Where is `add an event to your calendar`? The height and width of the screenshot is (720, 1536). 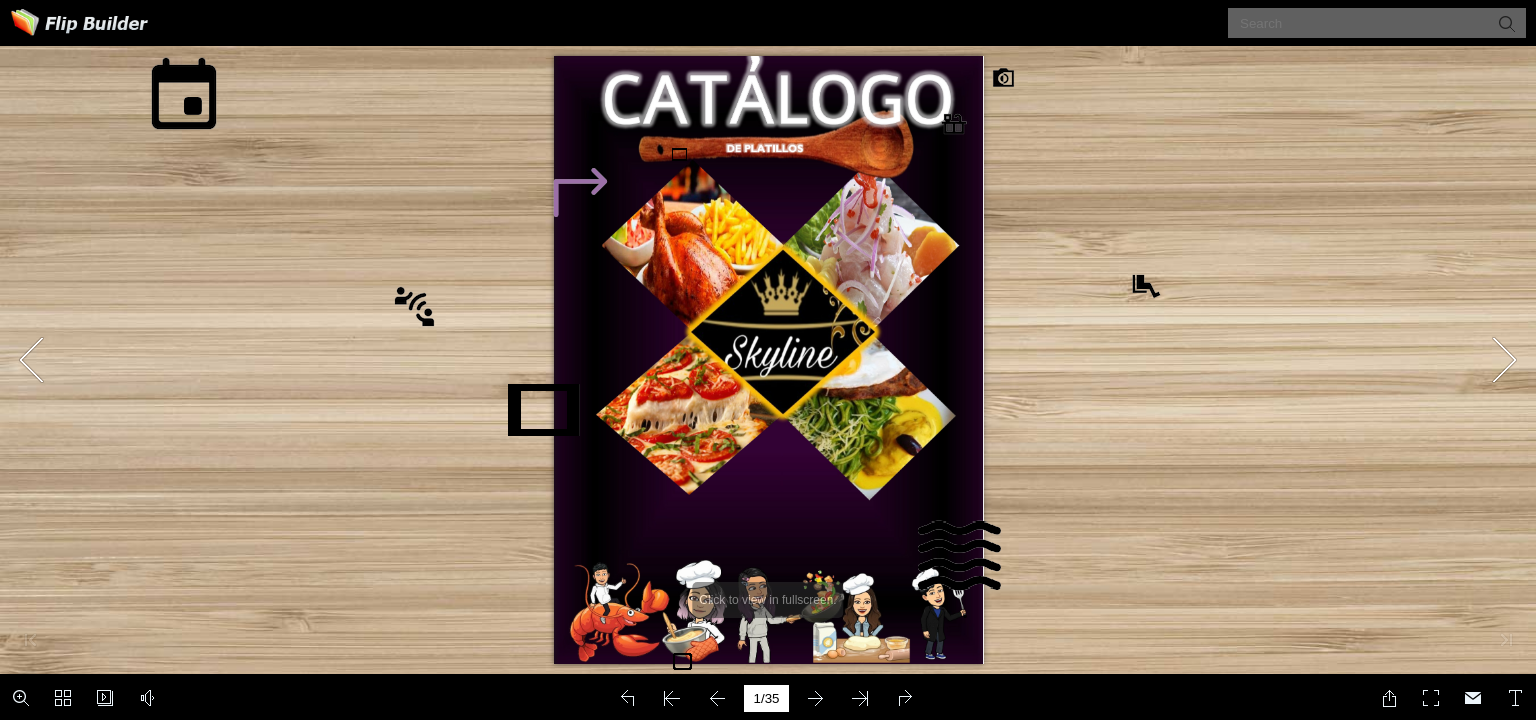
add an event to your calendar is located at coordinates (184, 97).